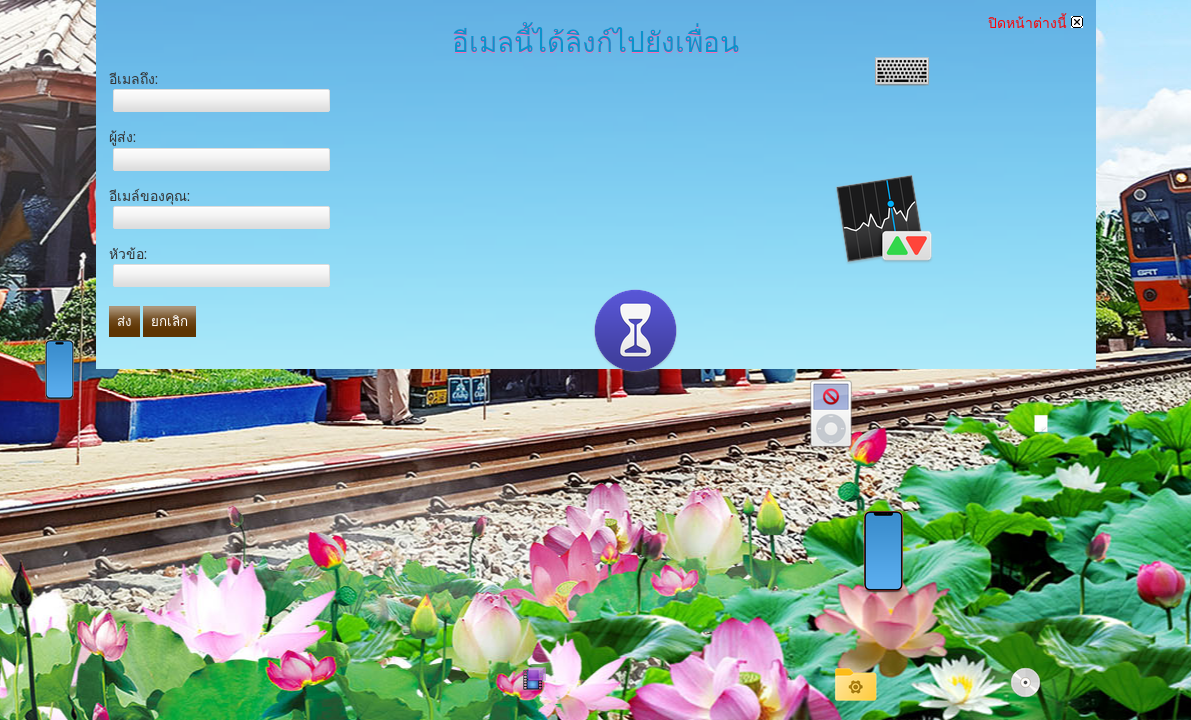 Image resolution: width=1191 pixels, height=720 pixels. What do you see at coordinates (534, 678) in the screenshot?
I see `filter media library by type or category` at bounding box center [534, 678].